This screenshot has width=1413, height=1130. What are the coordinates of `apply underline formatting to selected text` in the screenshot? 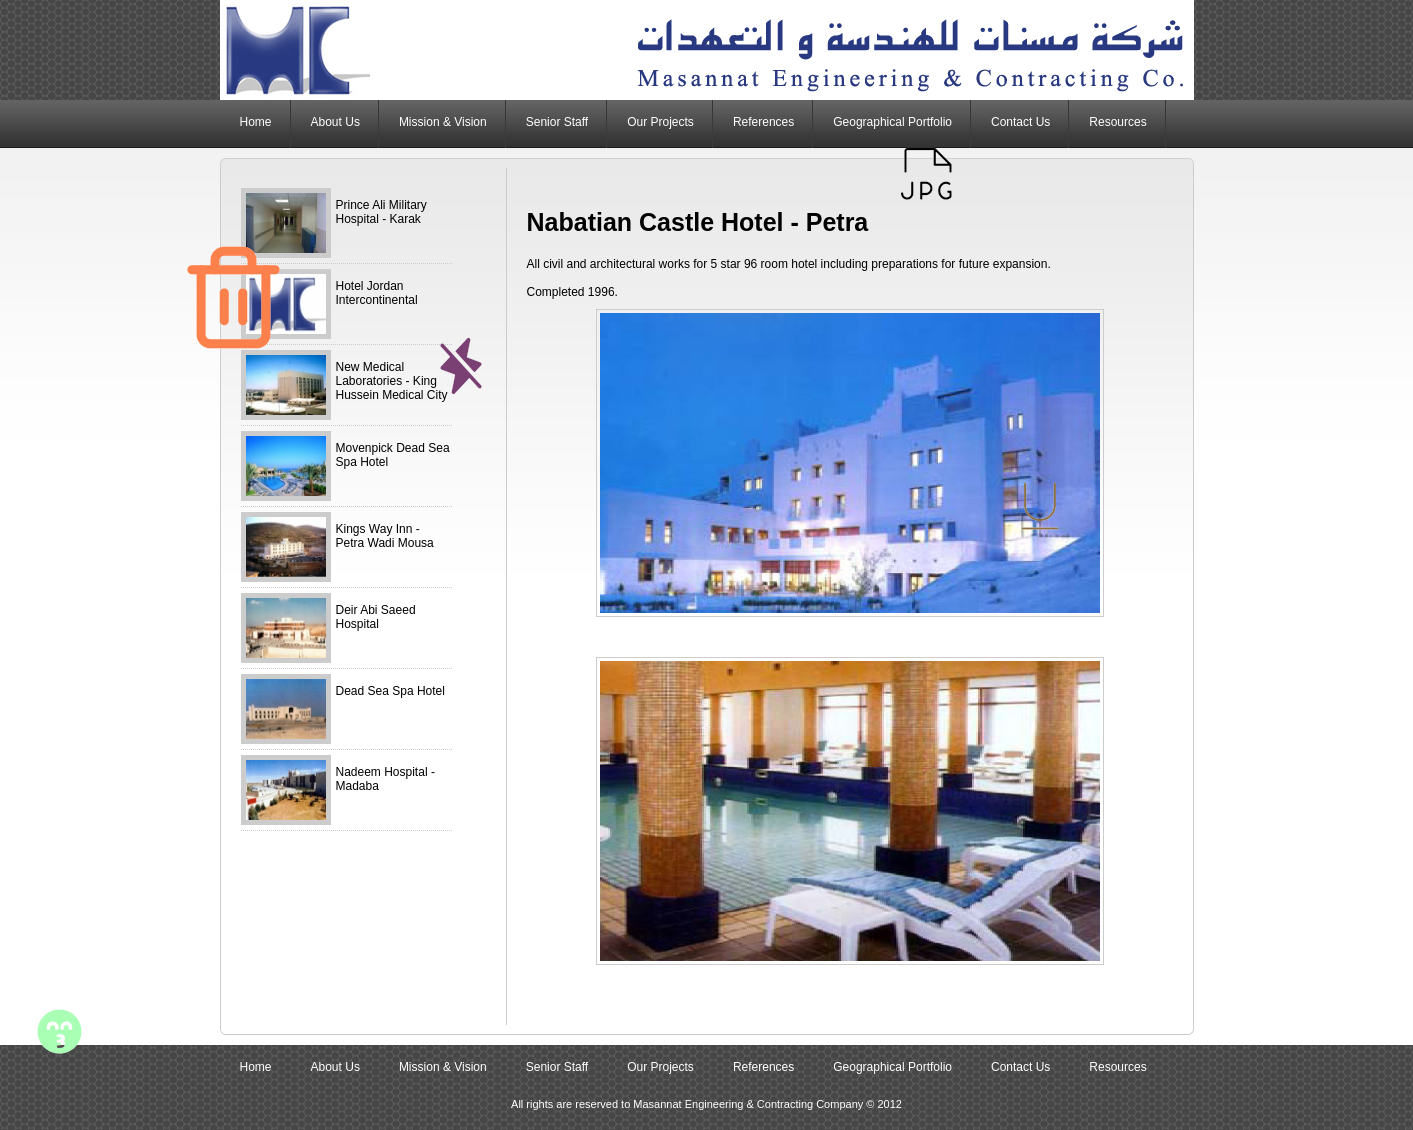 It's located at (1040, 503).